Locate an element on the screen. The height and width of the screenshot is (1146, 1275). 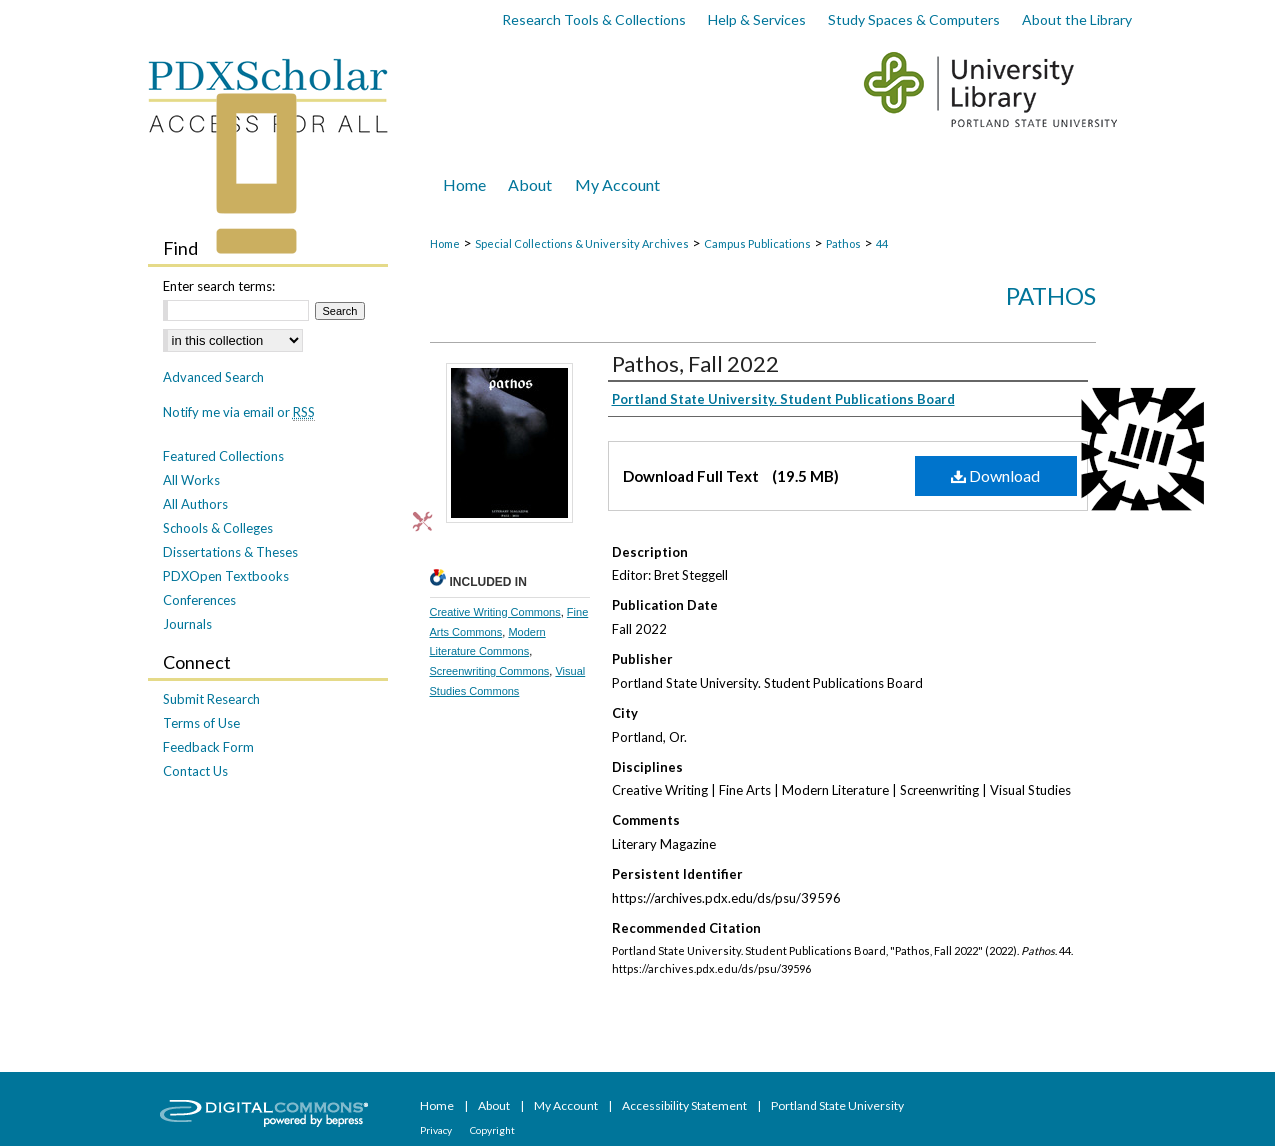
activate a powerful attack or special move is located at coordinates (1142, 449).